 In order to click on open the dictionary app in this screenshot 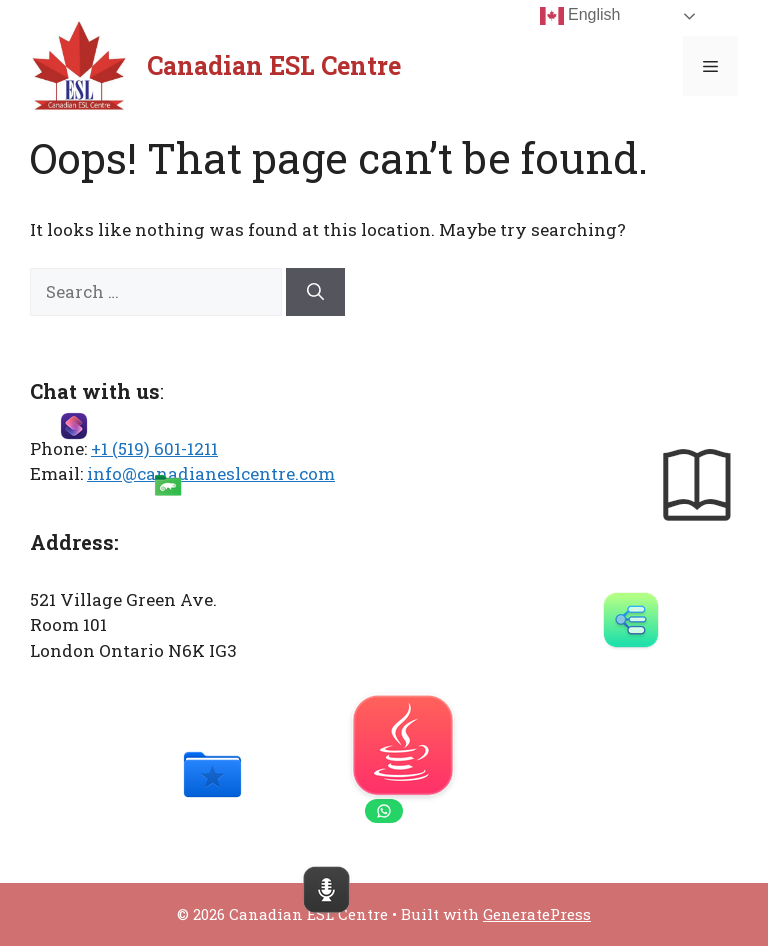, I will do `click(699, 484)`.